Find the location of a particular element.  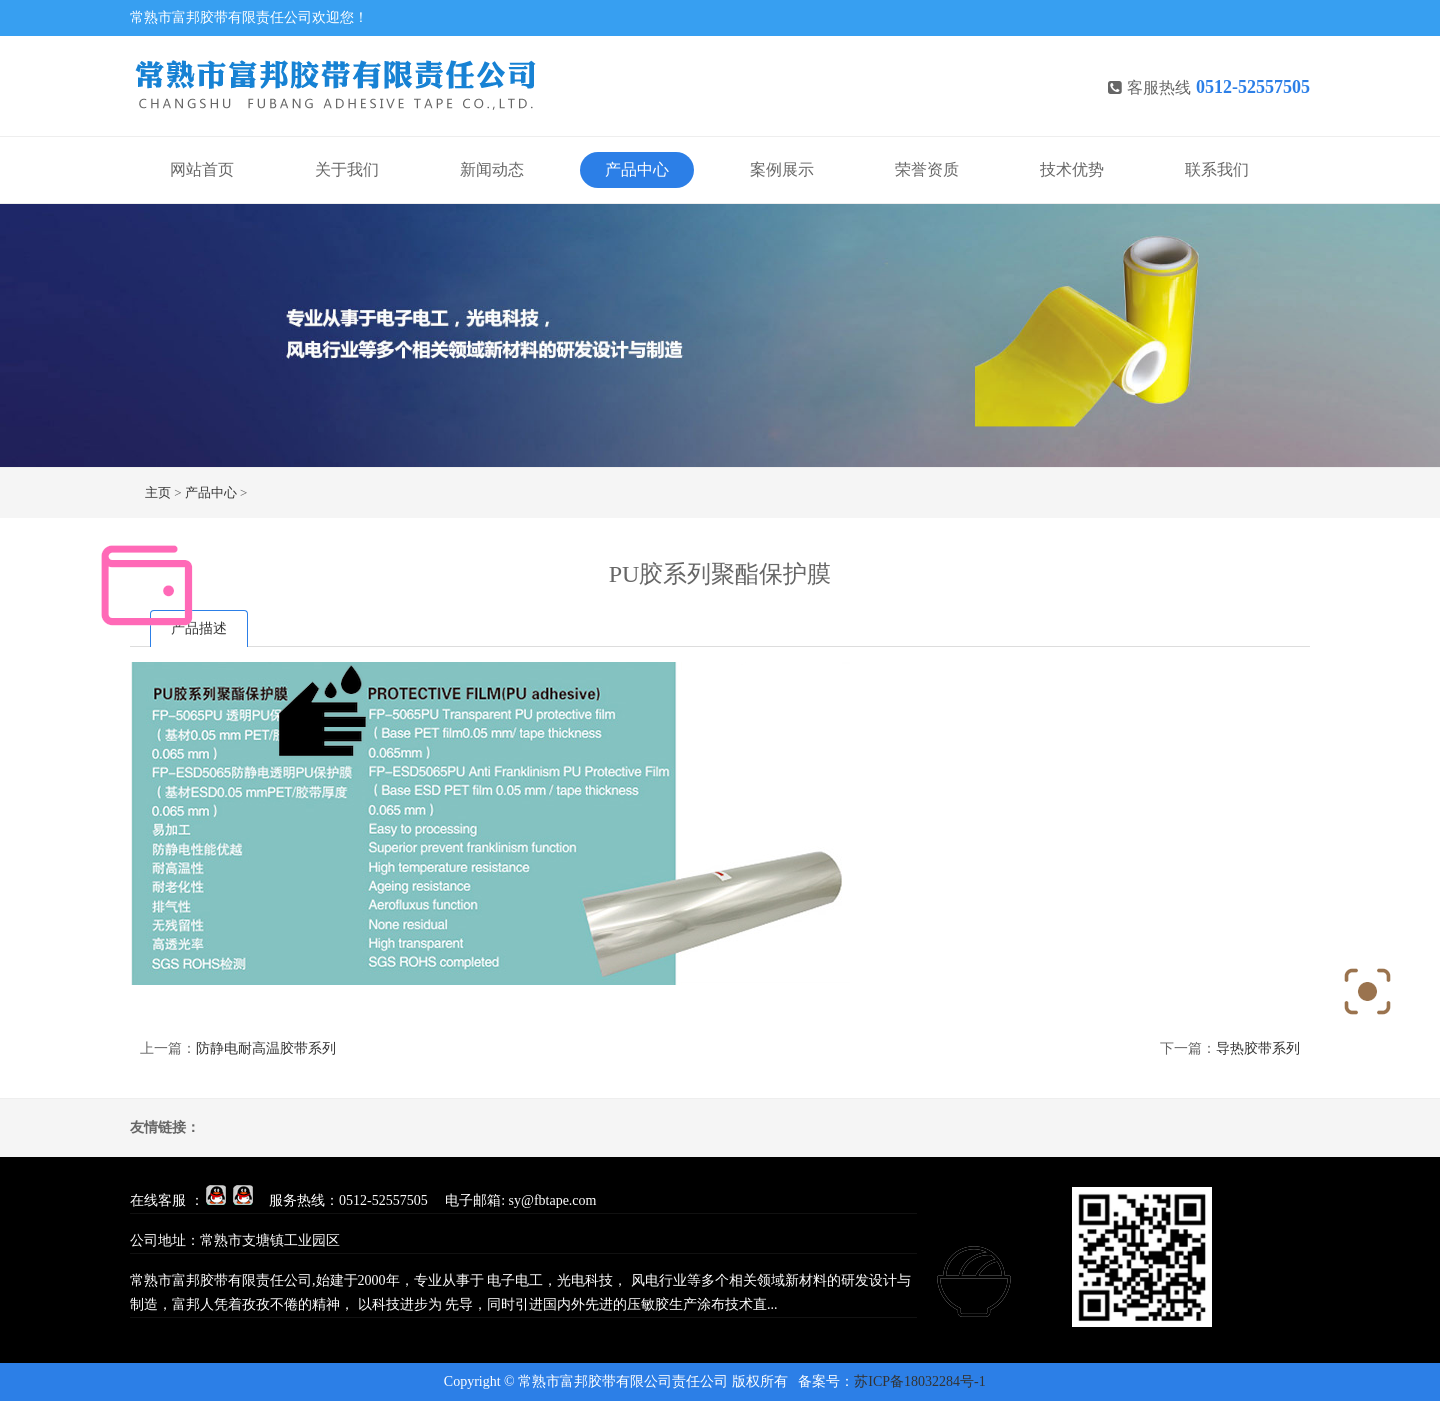

activate camera focus or targeting mode is located at coordinates (1367, 991).